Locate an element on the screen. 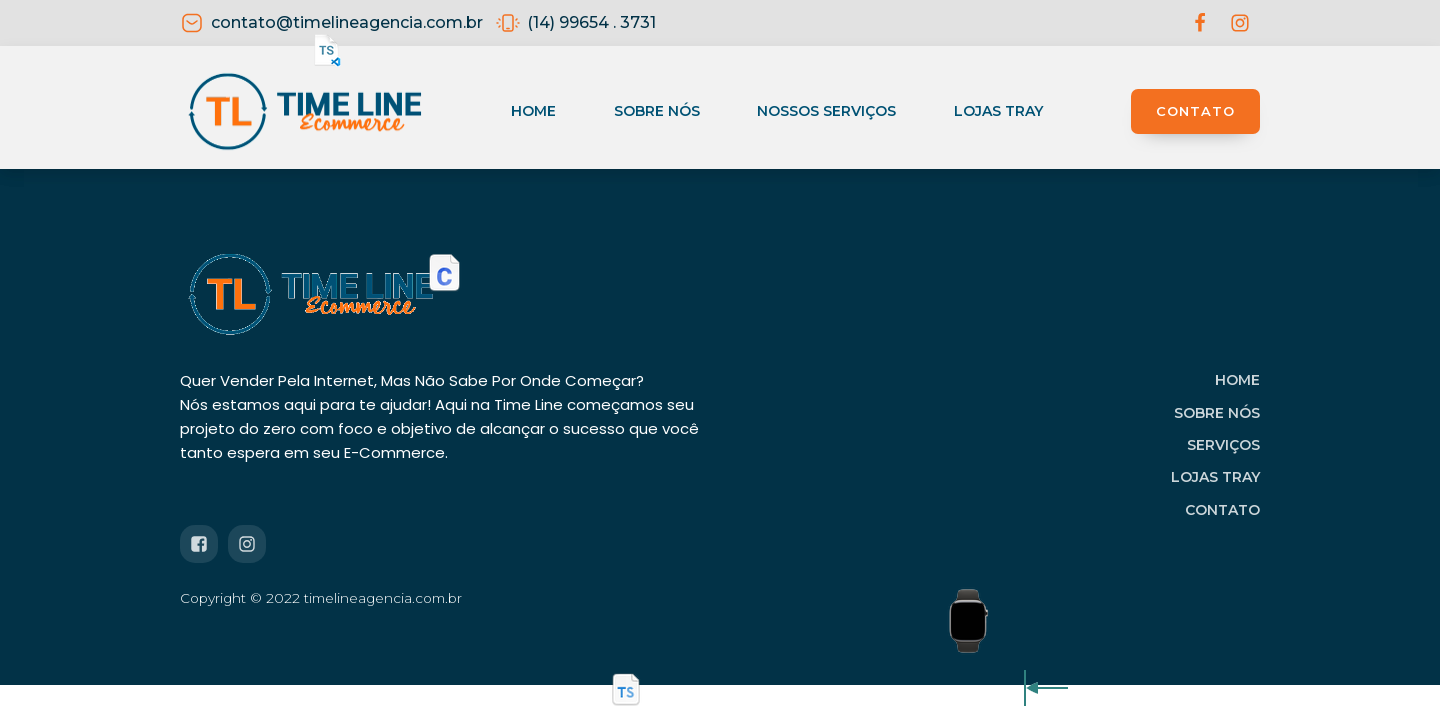  apple watch series 10 device icon is located at coordinates (968, 621).